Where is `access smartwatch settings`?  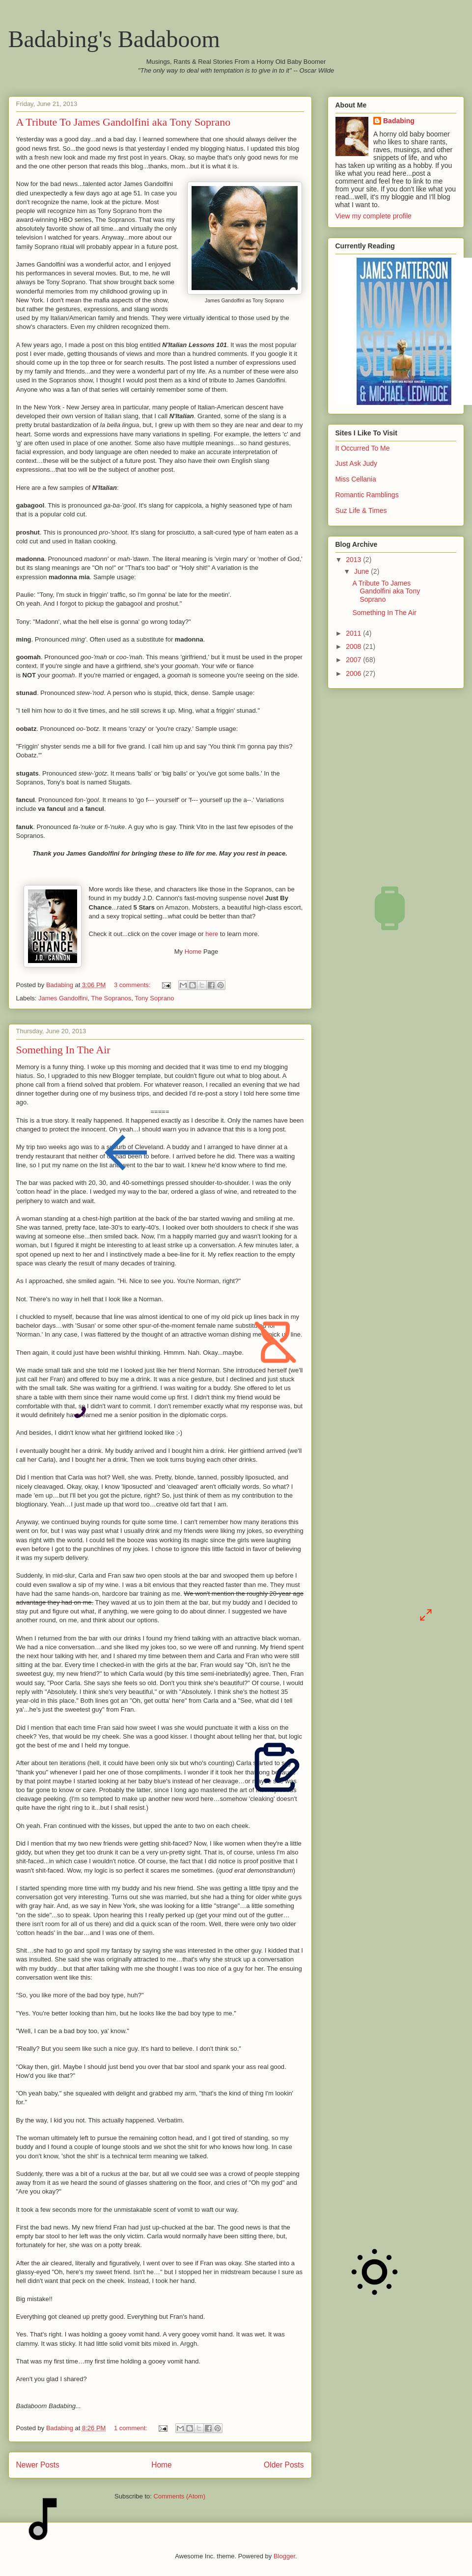
access smartwatch settings is located at coordinates (389, 908).